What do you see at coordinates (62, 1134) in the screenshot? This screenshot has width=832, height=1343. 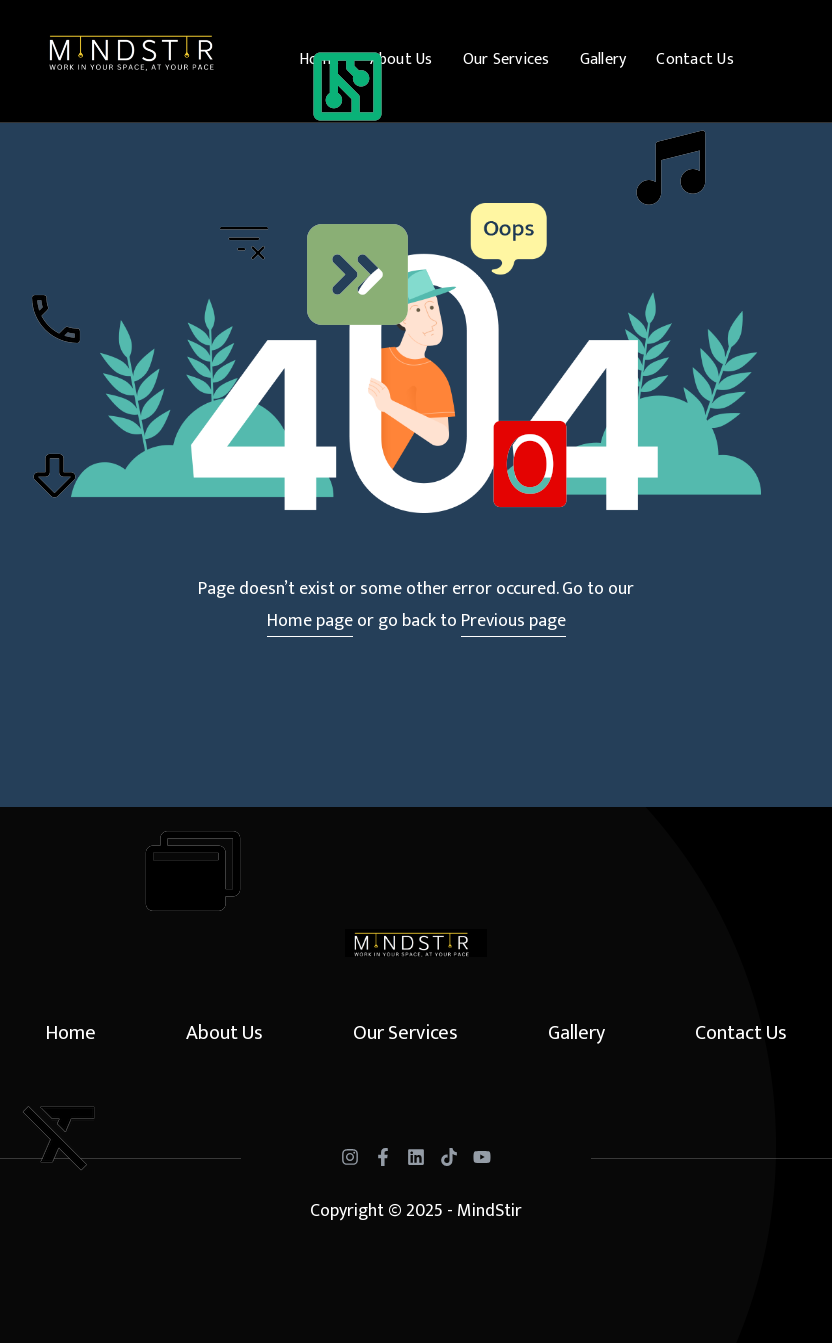 I see `clear text formatting` at bounding box center [62, 1134].